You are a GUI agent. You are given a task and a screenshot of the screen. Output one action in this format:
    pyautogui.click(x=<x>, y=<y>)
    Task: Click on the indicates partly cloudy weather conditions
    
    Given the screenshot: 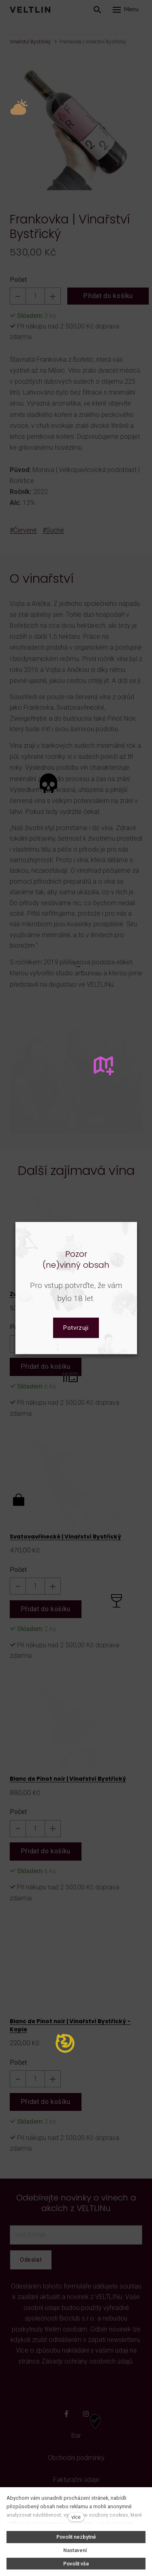 What is the action you would take?
    pyautogui.click(x=19, y=107)
    